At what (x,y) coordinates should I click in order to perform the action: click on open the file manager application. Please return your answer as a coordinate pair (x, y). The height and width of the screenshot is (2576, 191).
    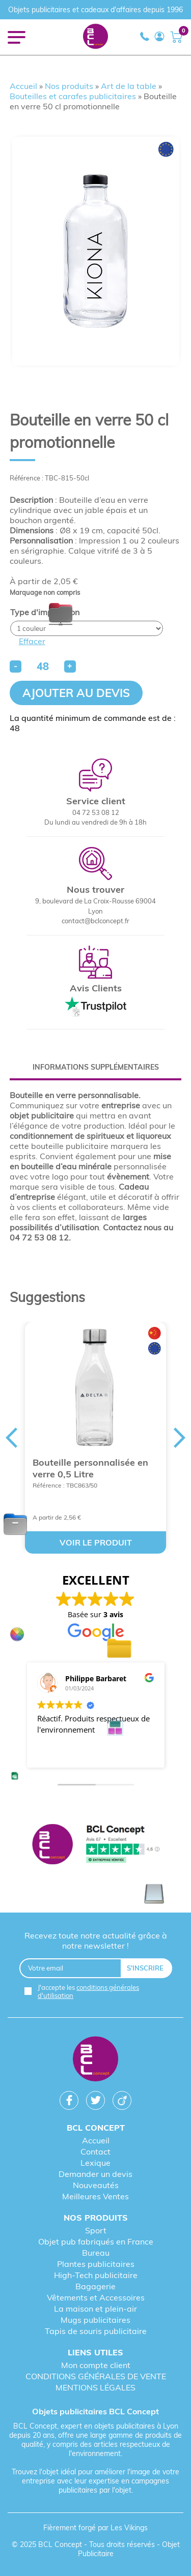
    Looking at the image, I should click on (15, 1524).